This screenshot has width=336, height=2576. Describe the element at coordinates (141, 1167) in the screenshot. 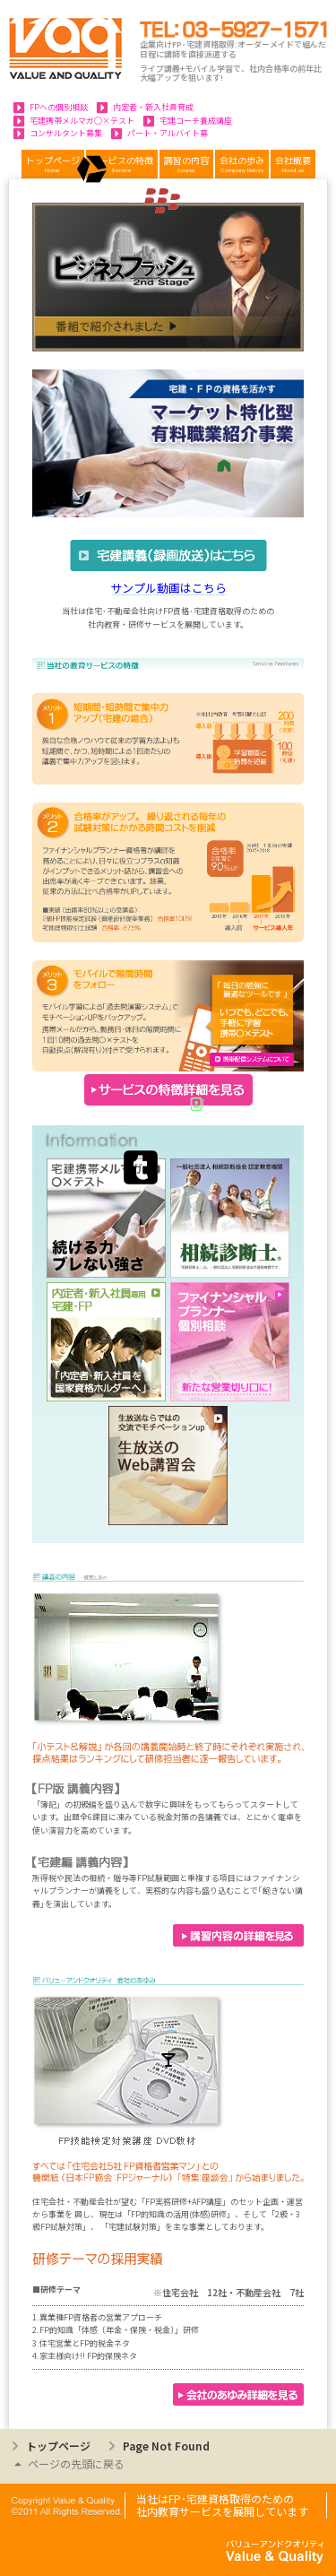

I see `open tumblr app` at that location.